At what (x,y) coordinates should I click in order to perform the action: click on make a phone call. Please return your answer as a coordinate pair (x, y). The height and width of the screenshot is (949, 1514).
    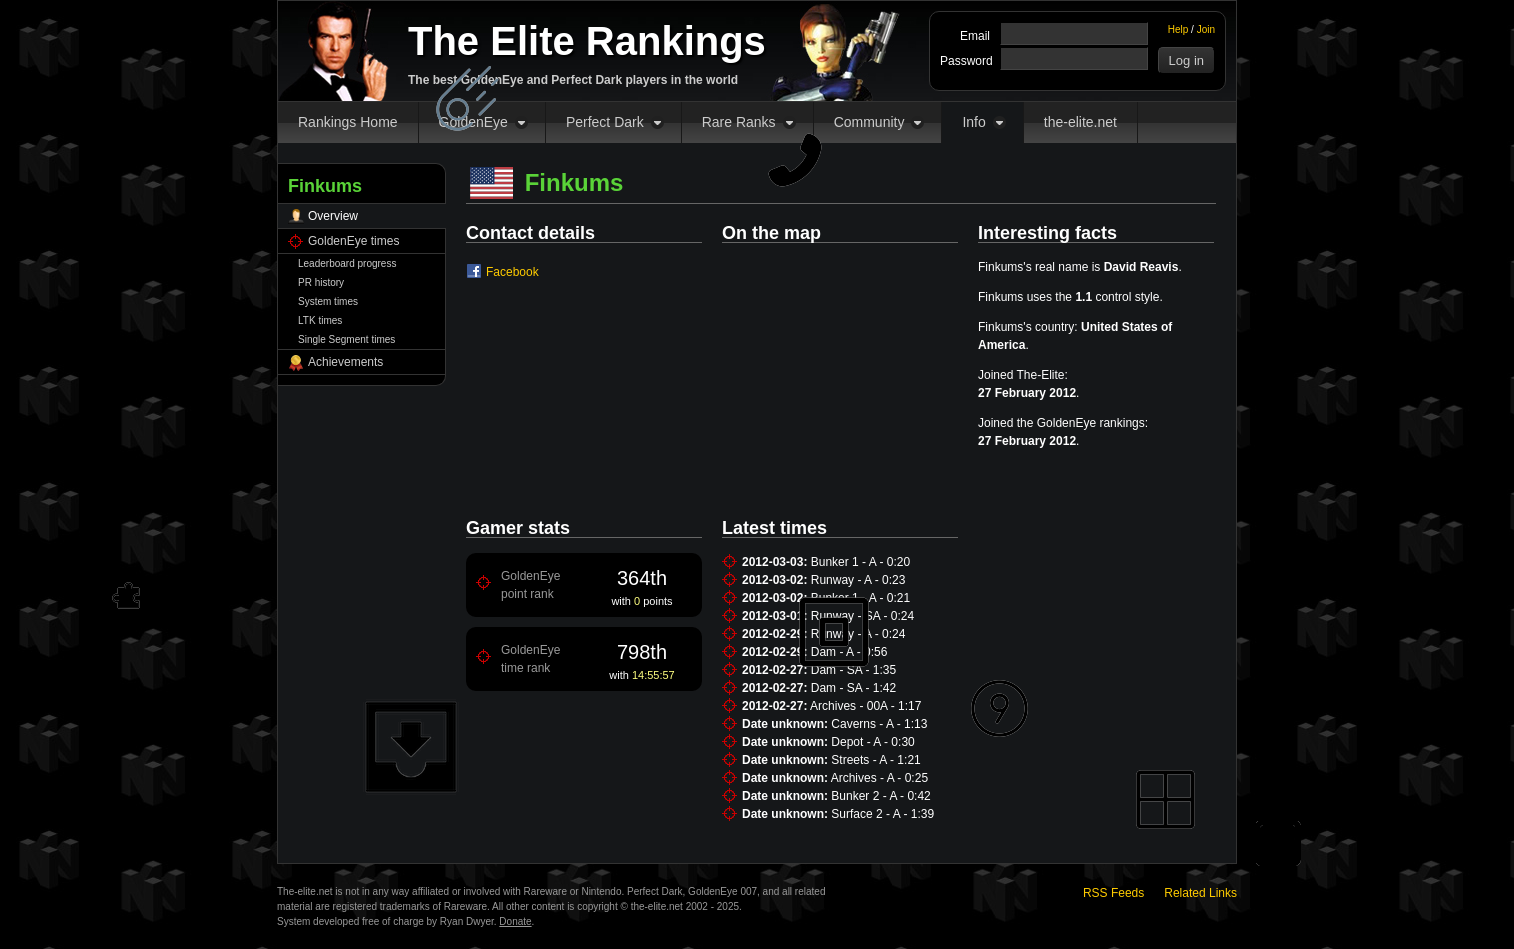
    Looking at the image, I should click on (795, 160).